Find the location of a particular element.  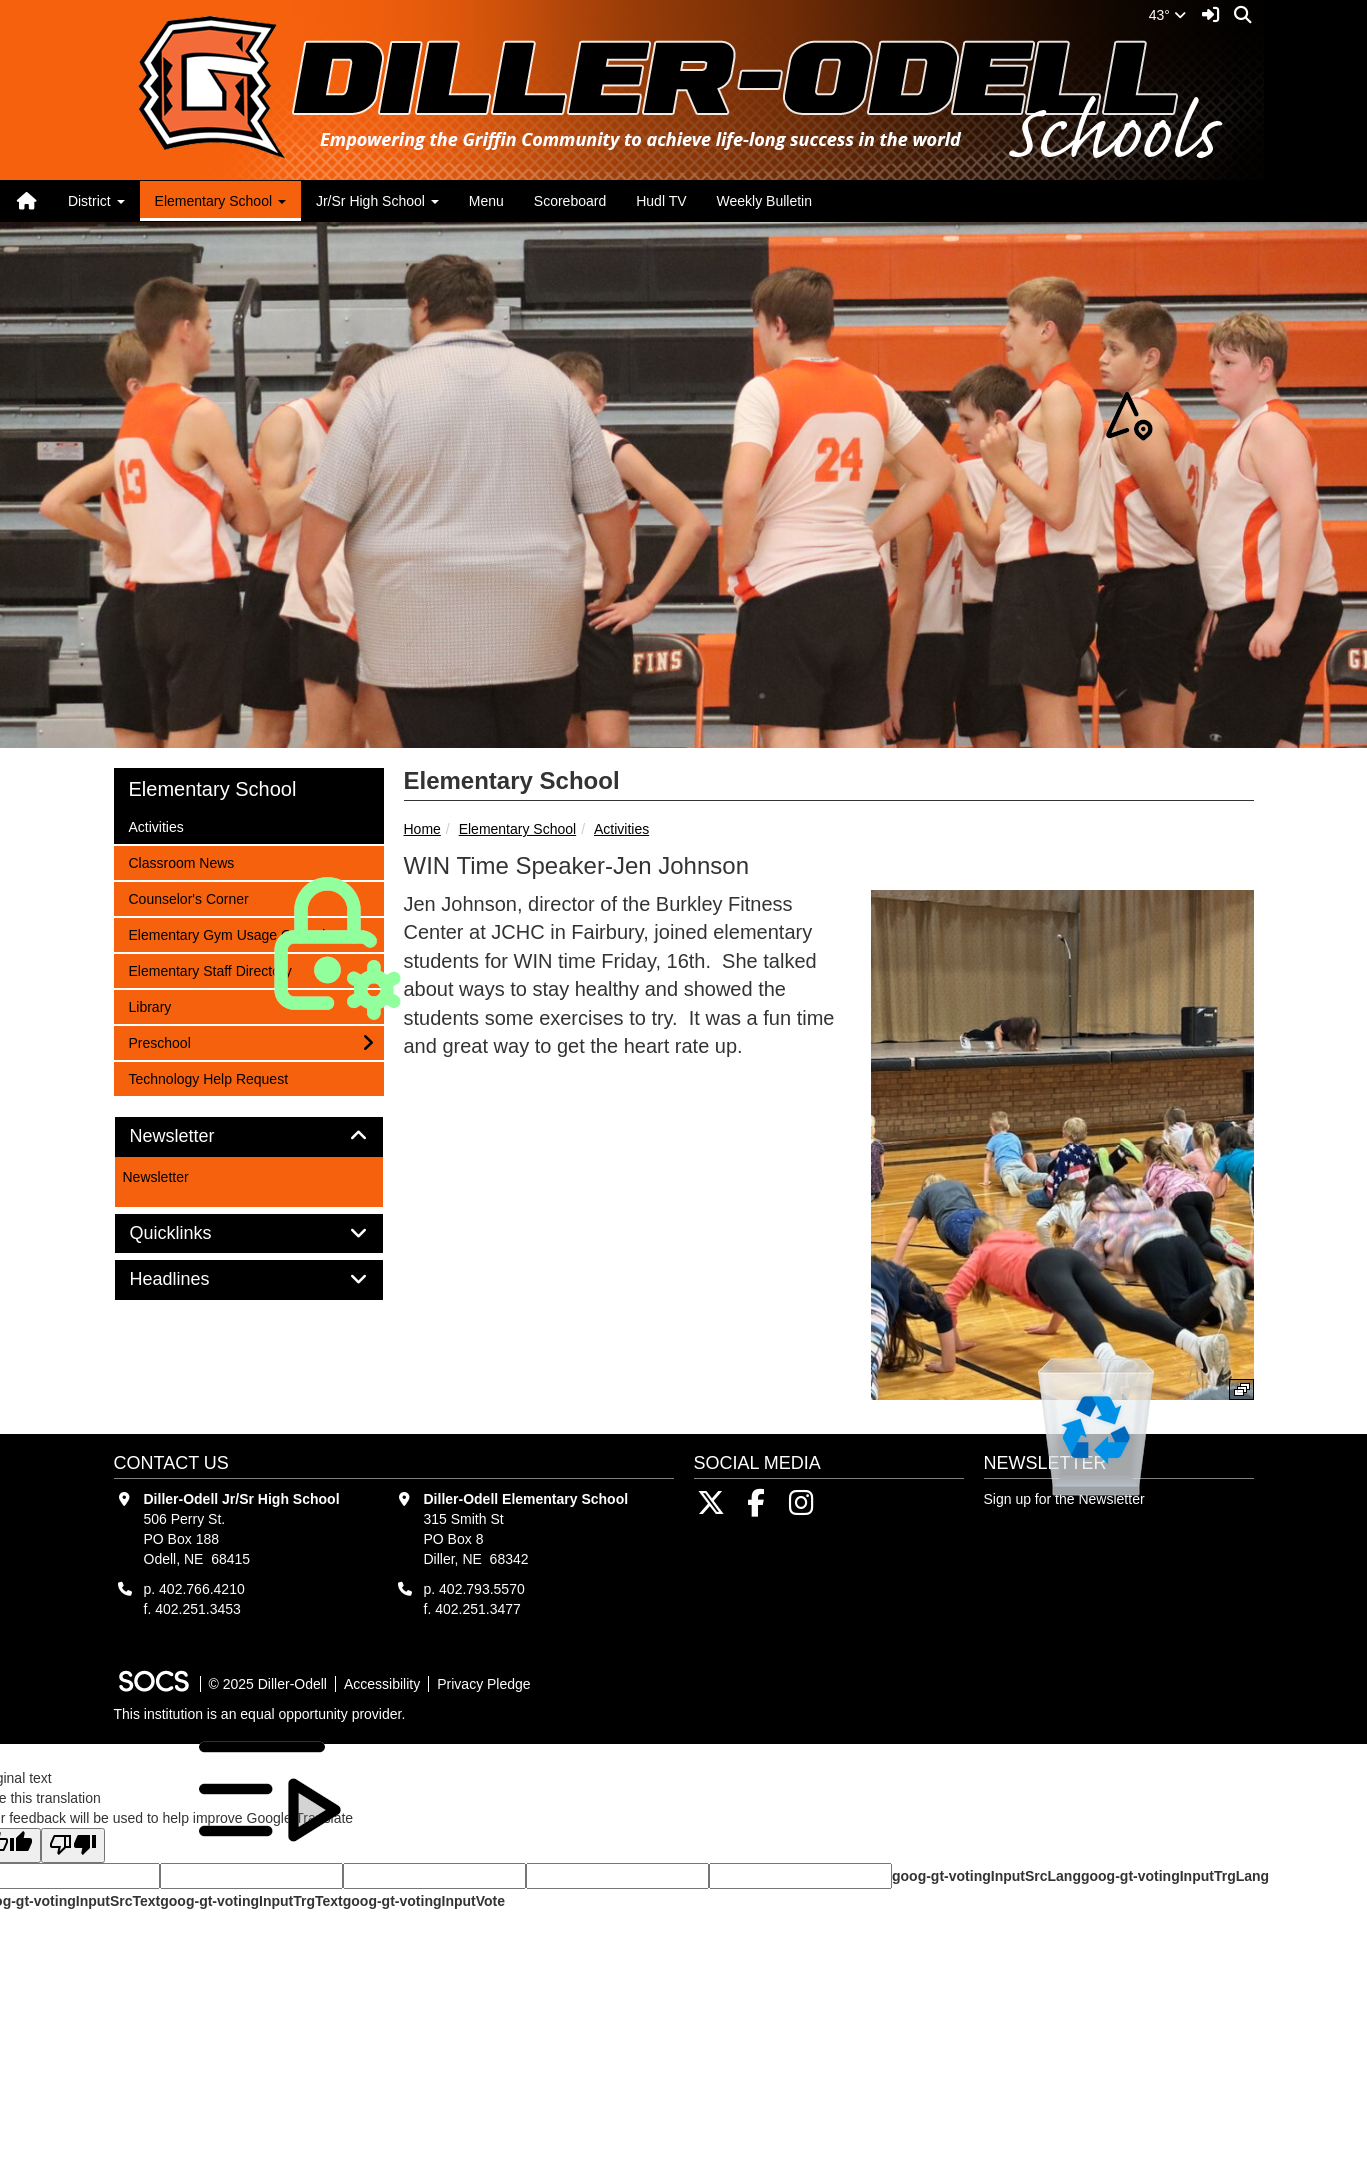

access security settings is located at coordinates (327, 943).